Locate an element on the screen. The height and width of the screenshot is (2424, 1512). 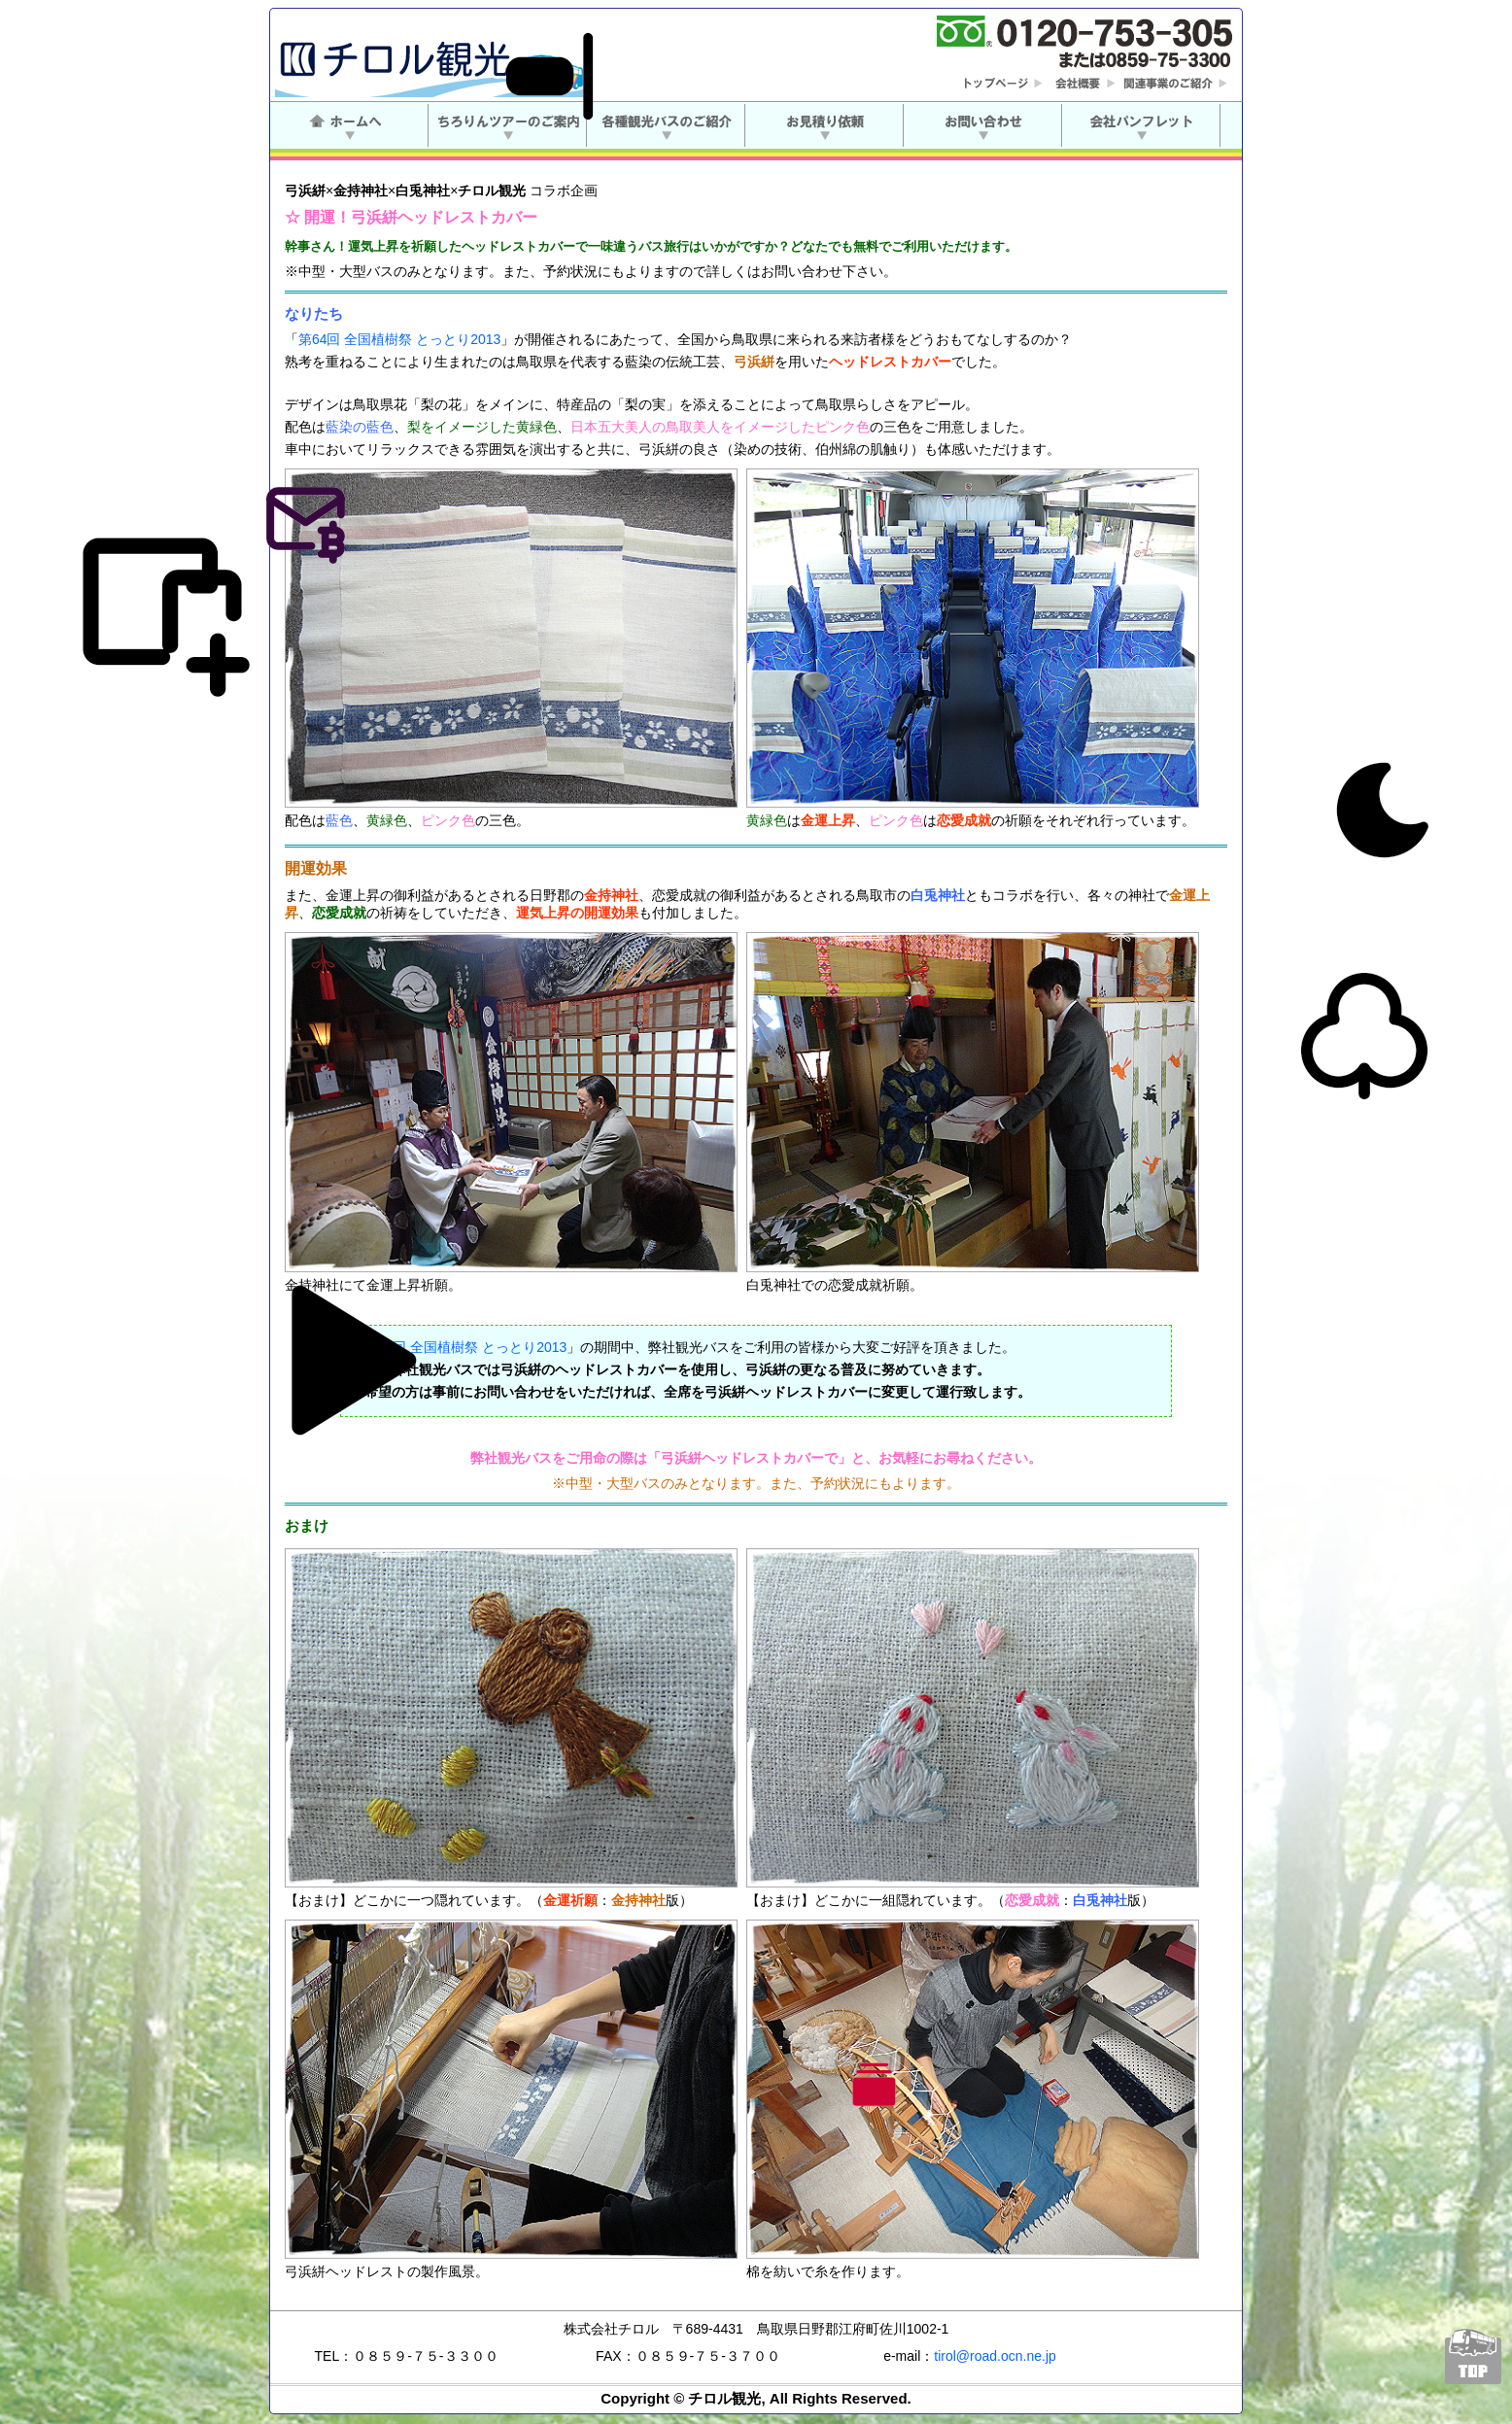
align selected element to the right is located at coordinates (549, 76).